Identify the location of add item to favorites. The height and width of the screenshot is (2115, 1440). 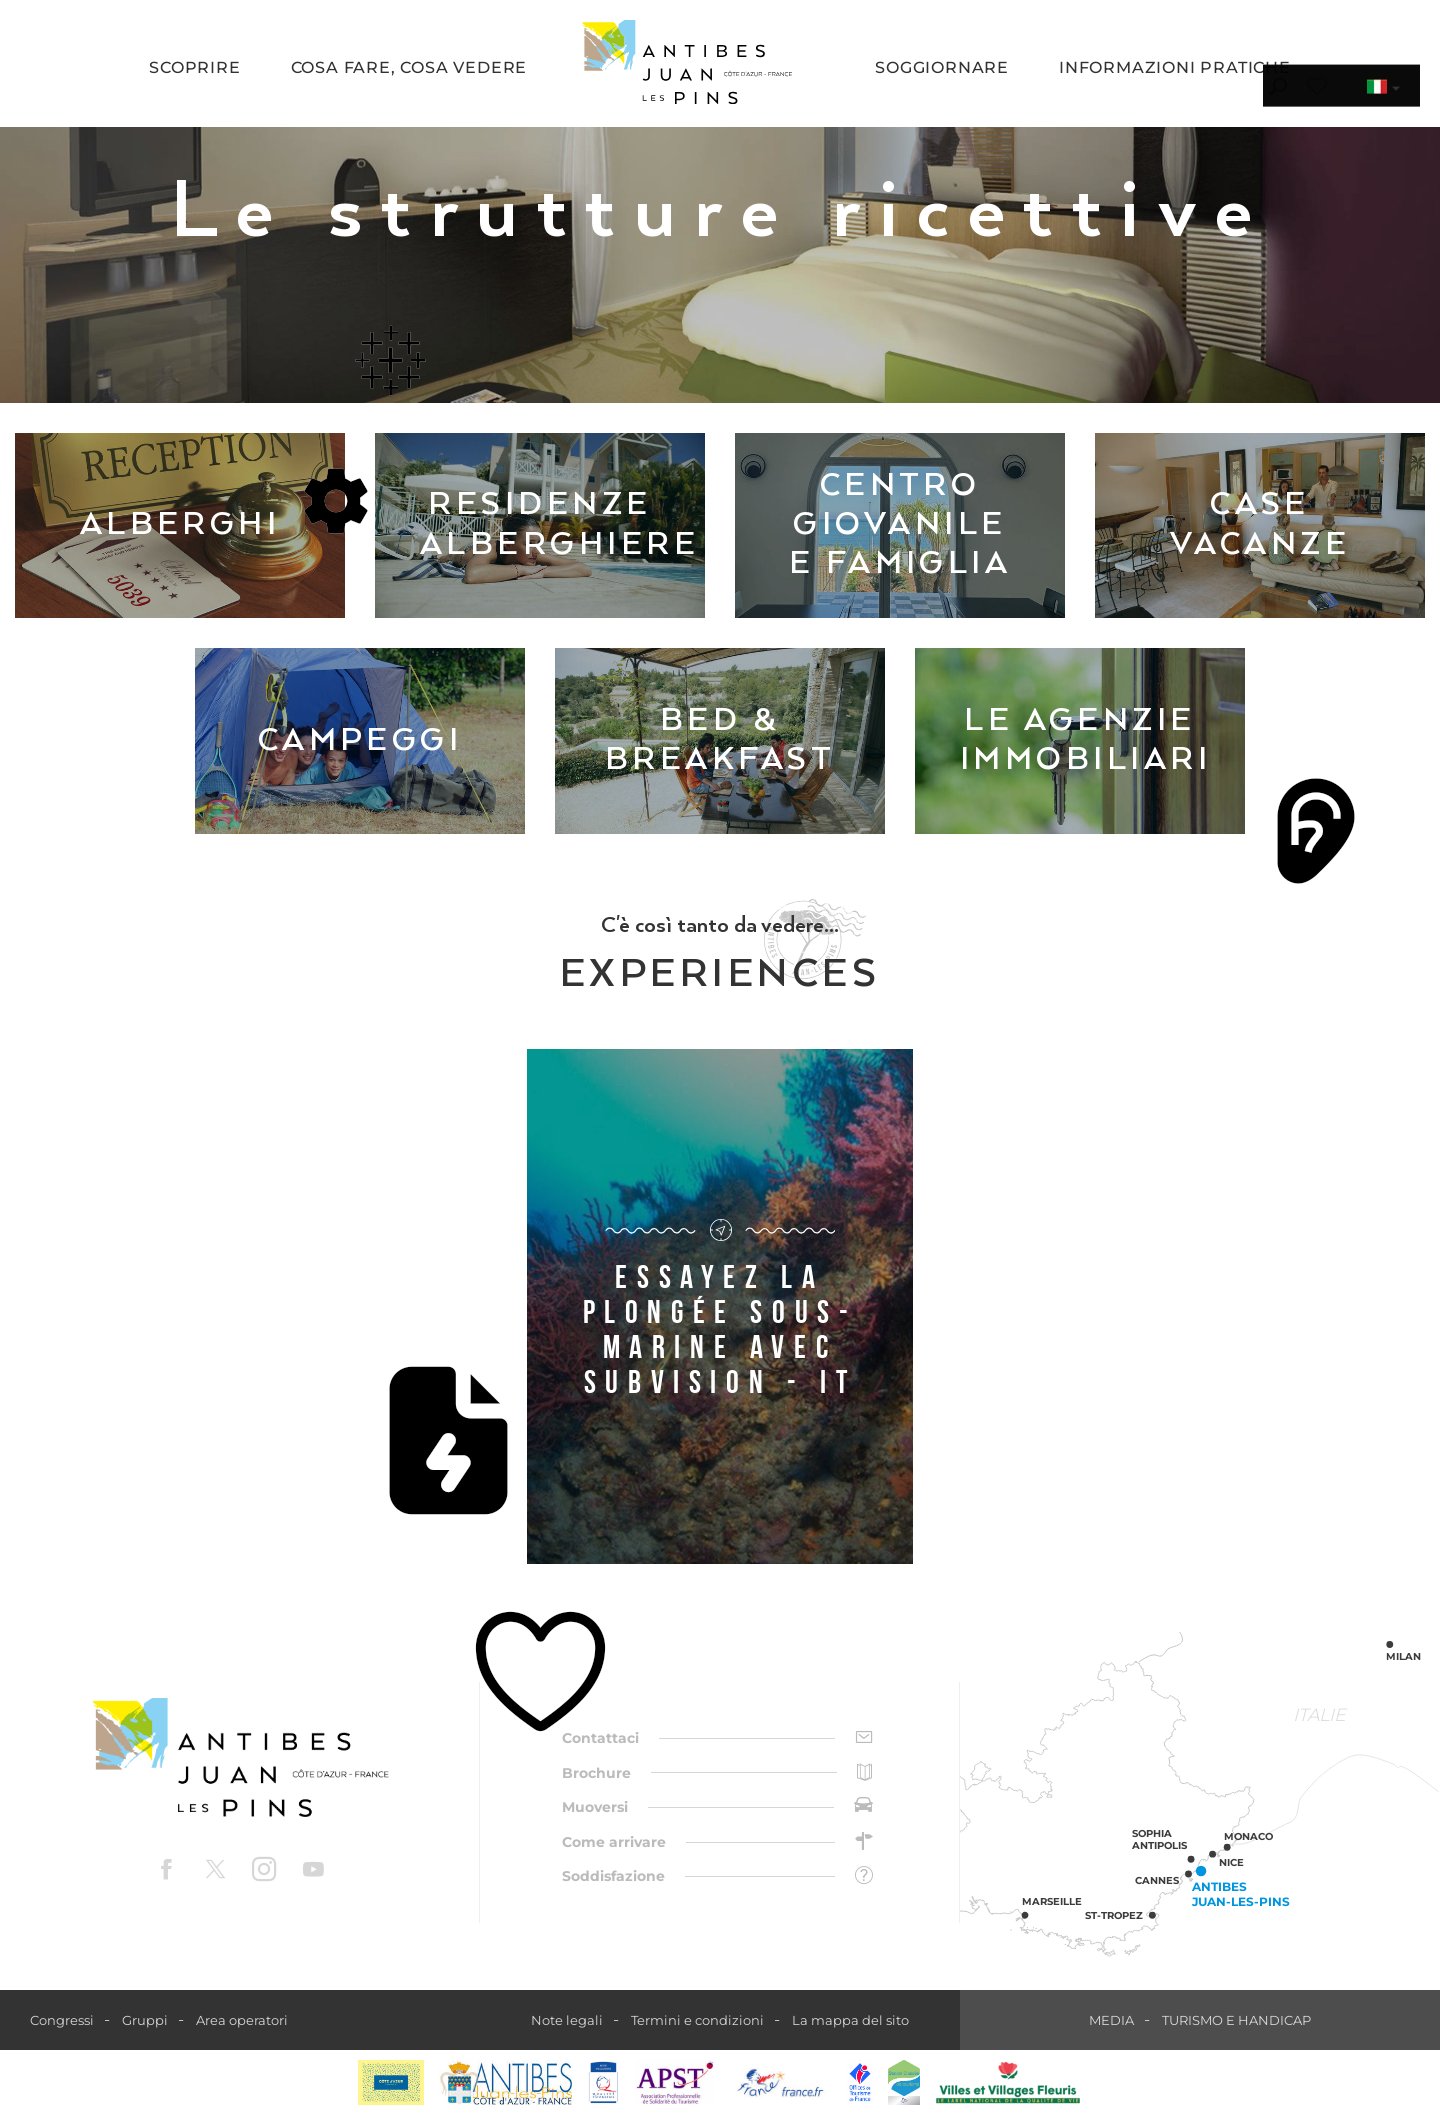
(540, 1671).